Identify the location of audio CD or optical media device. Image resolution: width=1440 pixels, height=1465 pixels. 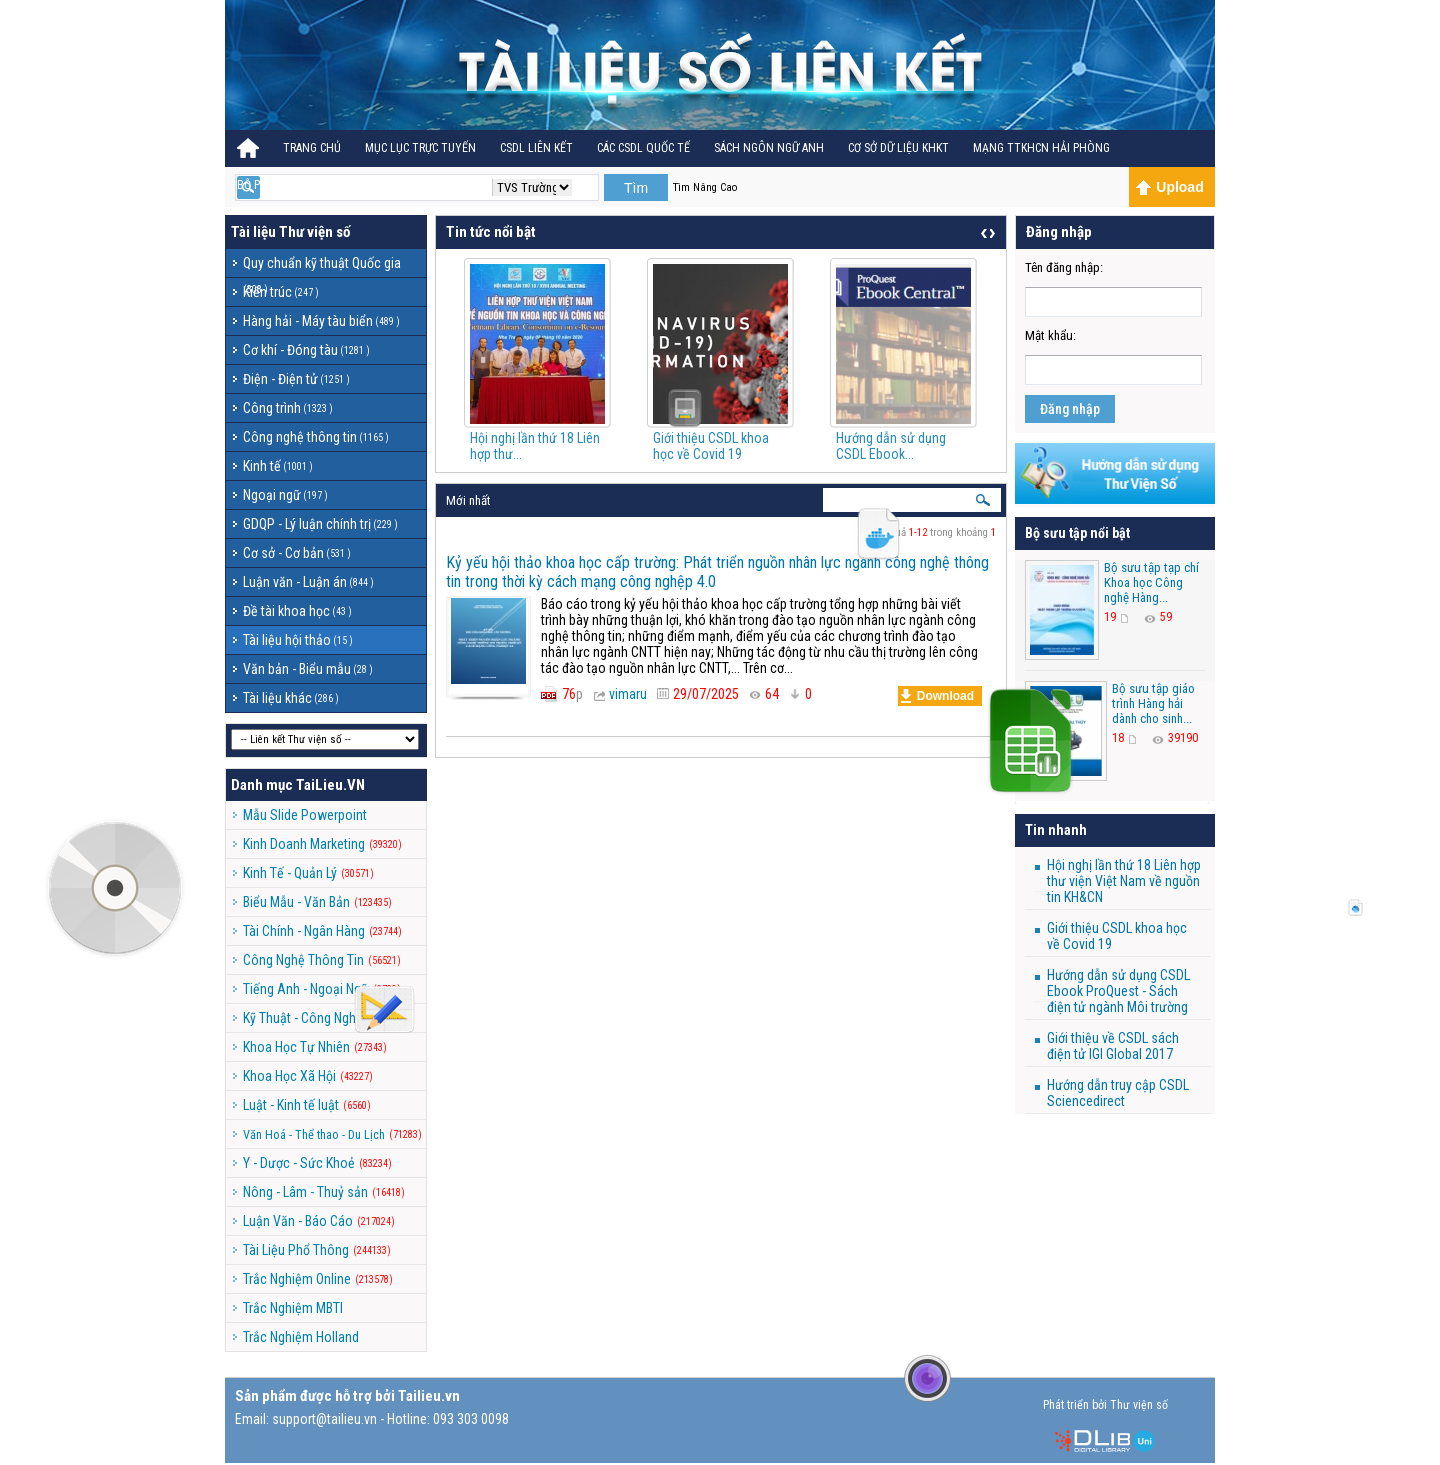
(115, 888).